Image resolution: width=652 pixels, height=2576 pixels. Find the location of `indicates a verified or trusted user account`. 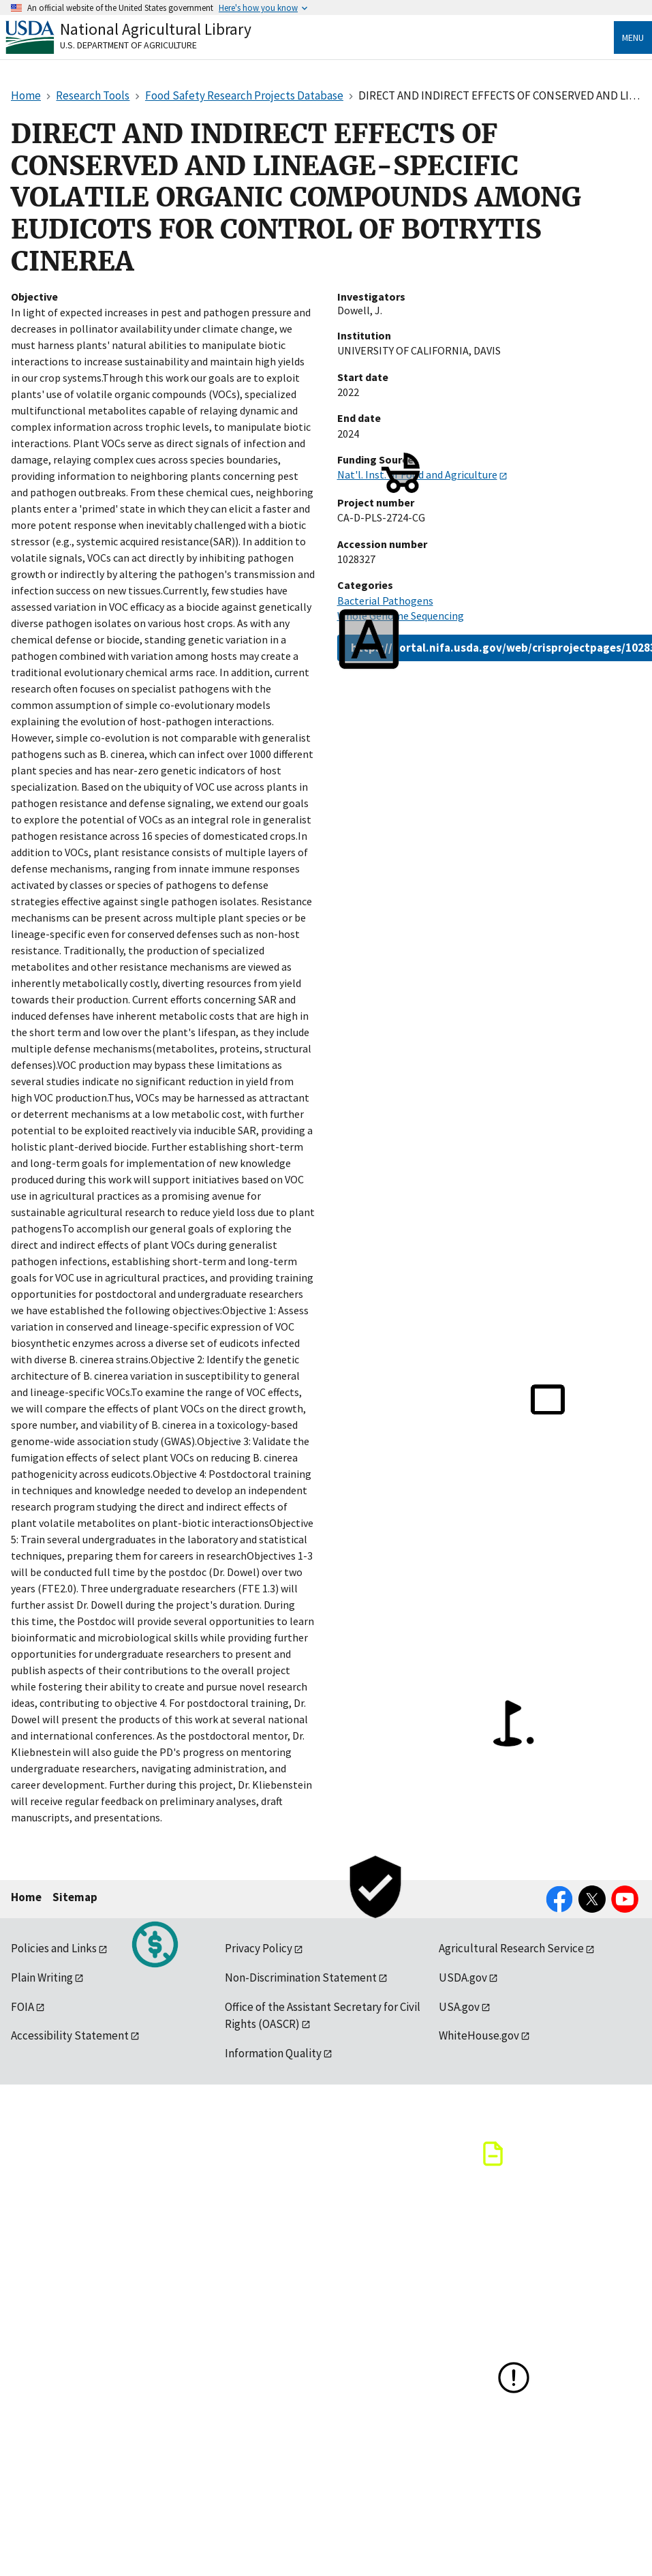

indicates a verified or trusted user account is located at coordinates (375, 1887).